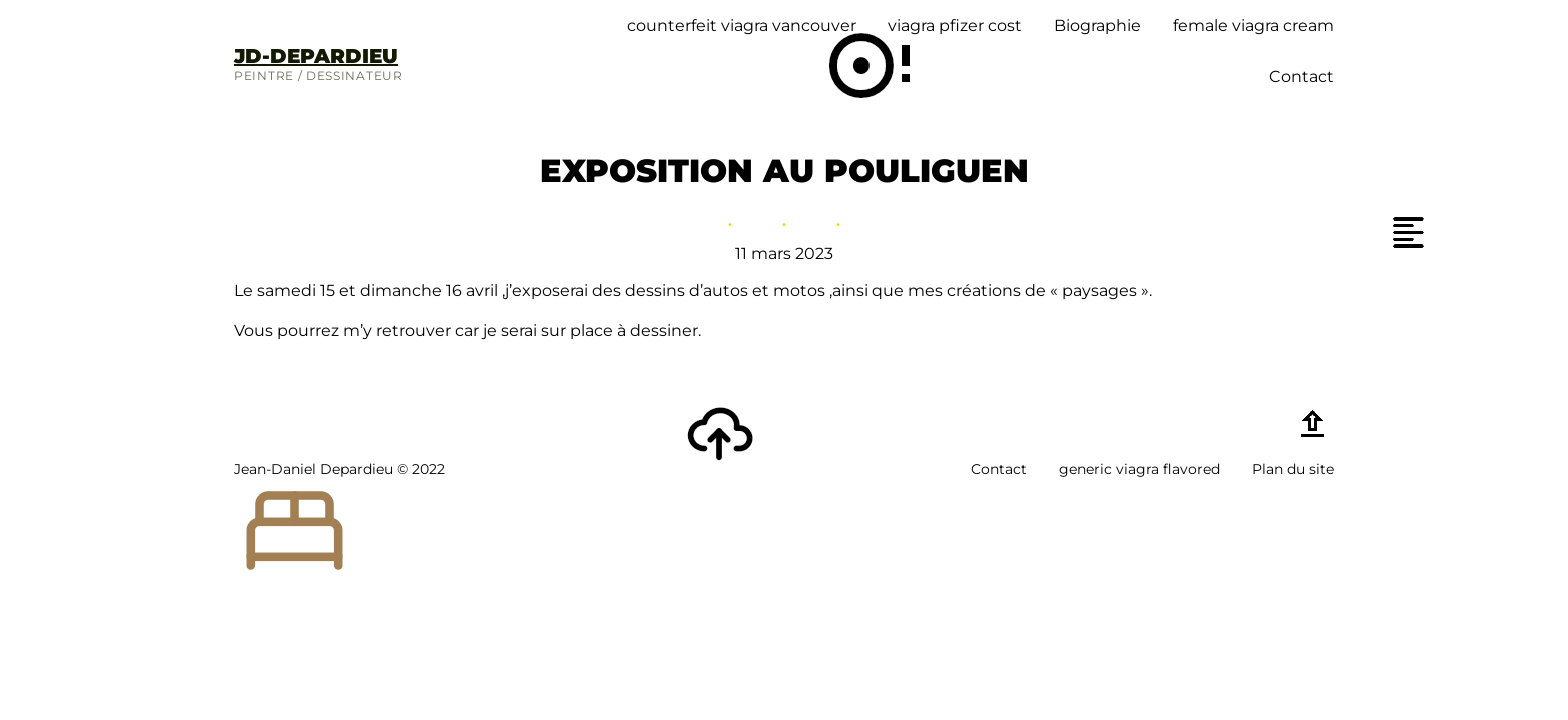  What do you see at coordinates (1312, 424) in the screenshot?
I see `upload a file from your device` at bounding box center [1312, 424].